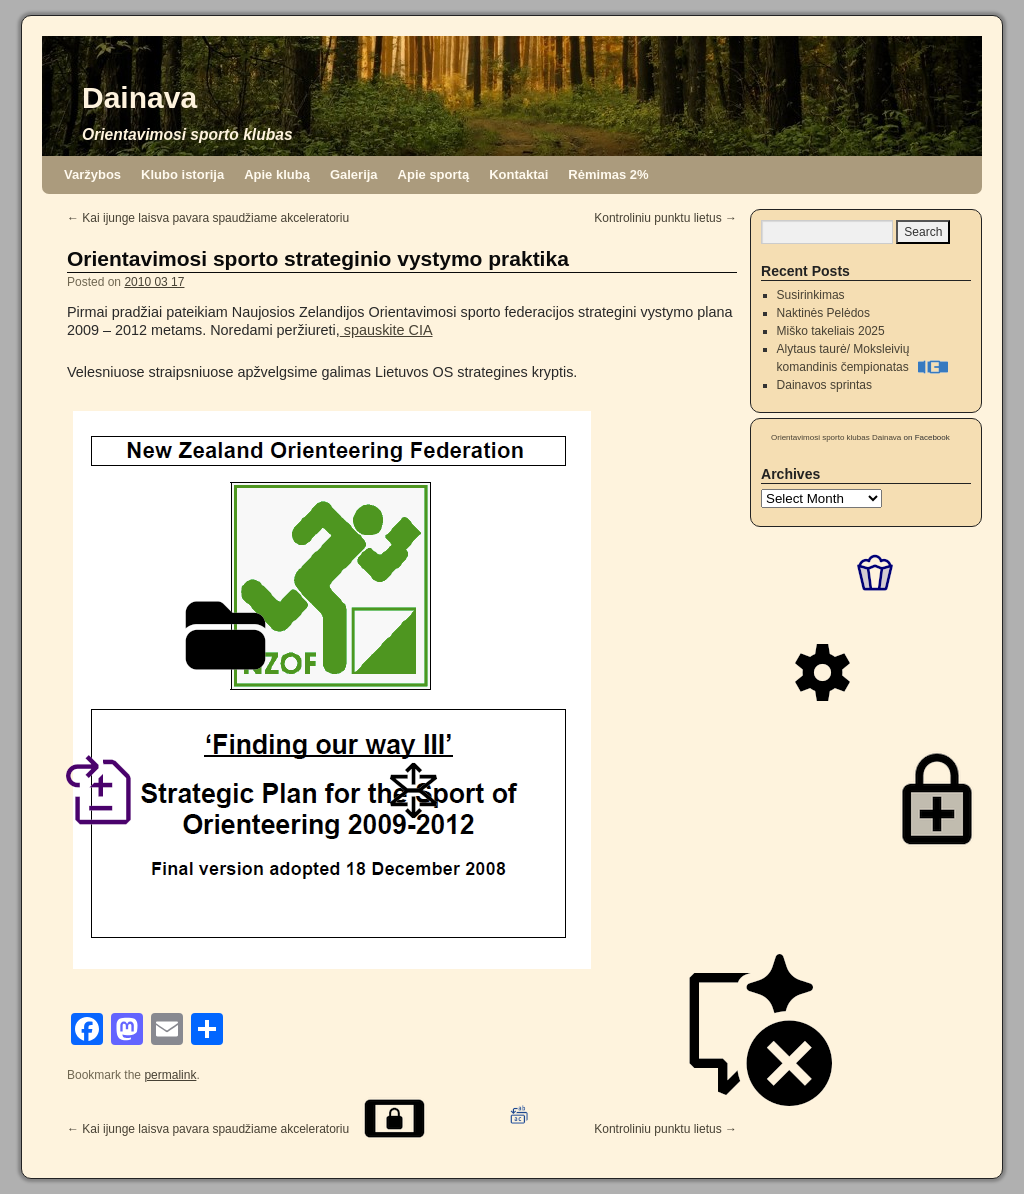 This screenshot has width=1024, height=1194. What do you see at coordinates (875, 574) in the screenshot?
I see `access movies or entertainment section` at bounding box center [875, 574].